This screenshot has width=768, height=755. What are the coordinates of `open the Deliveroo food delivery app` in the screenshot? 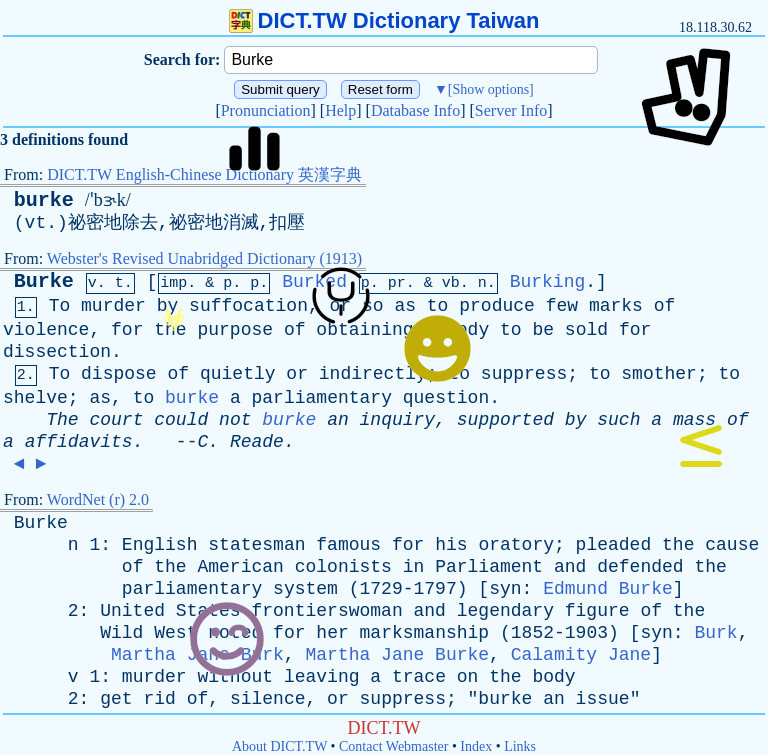 It's located at (686, 97).